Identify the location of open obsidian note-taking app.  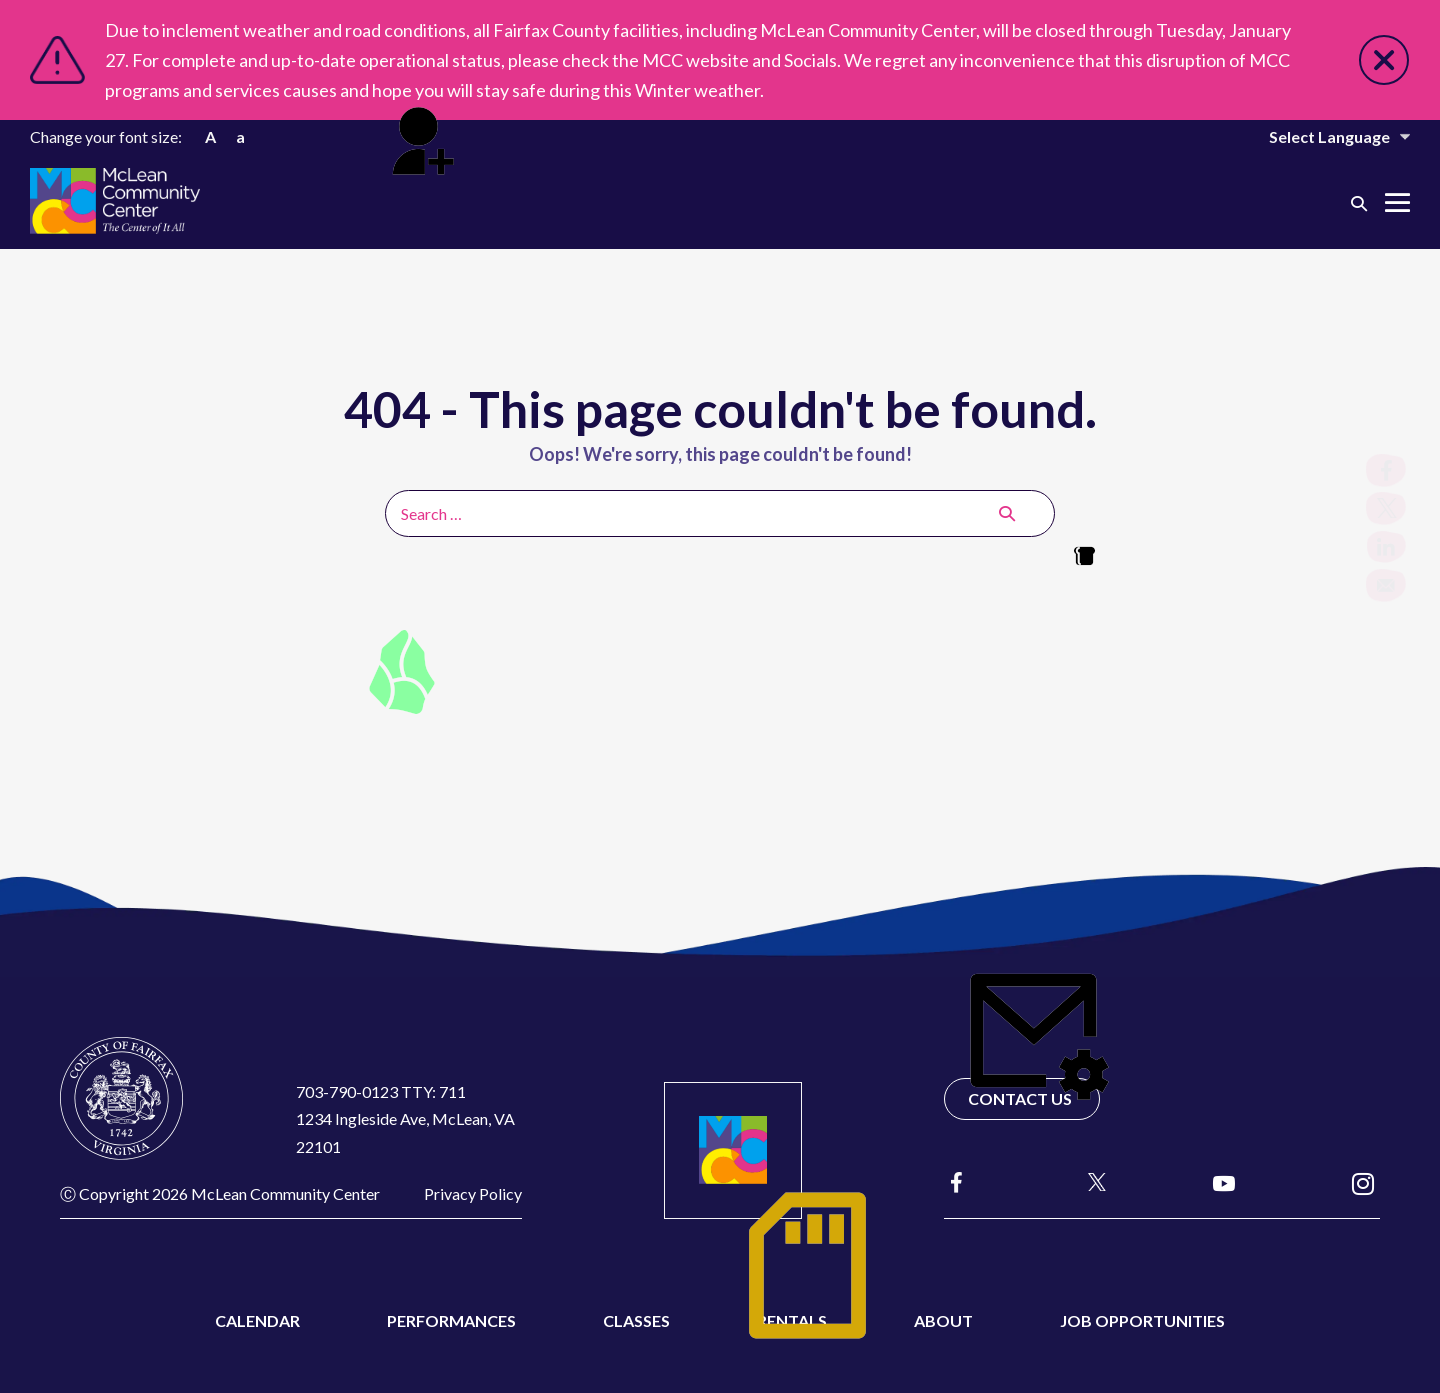
(402, 672).